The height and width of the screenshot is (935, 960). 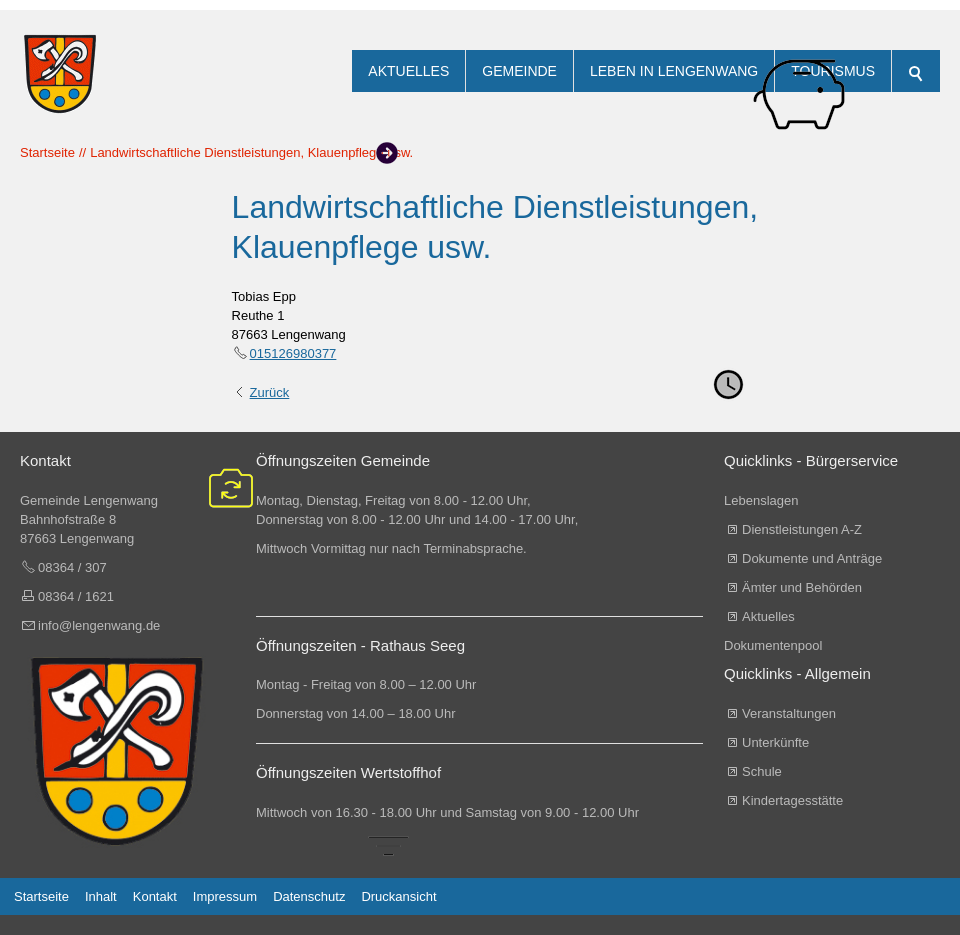 What do you see at coordinates (800, 94) in the screenshot?
I see `access savings or budget features` at bounding box center [800, 94].